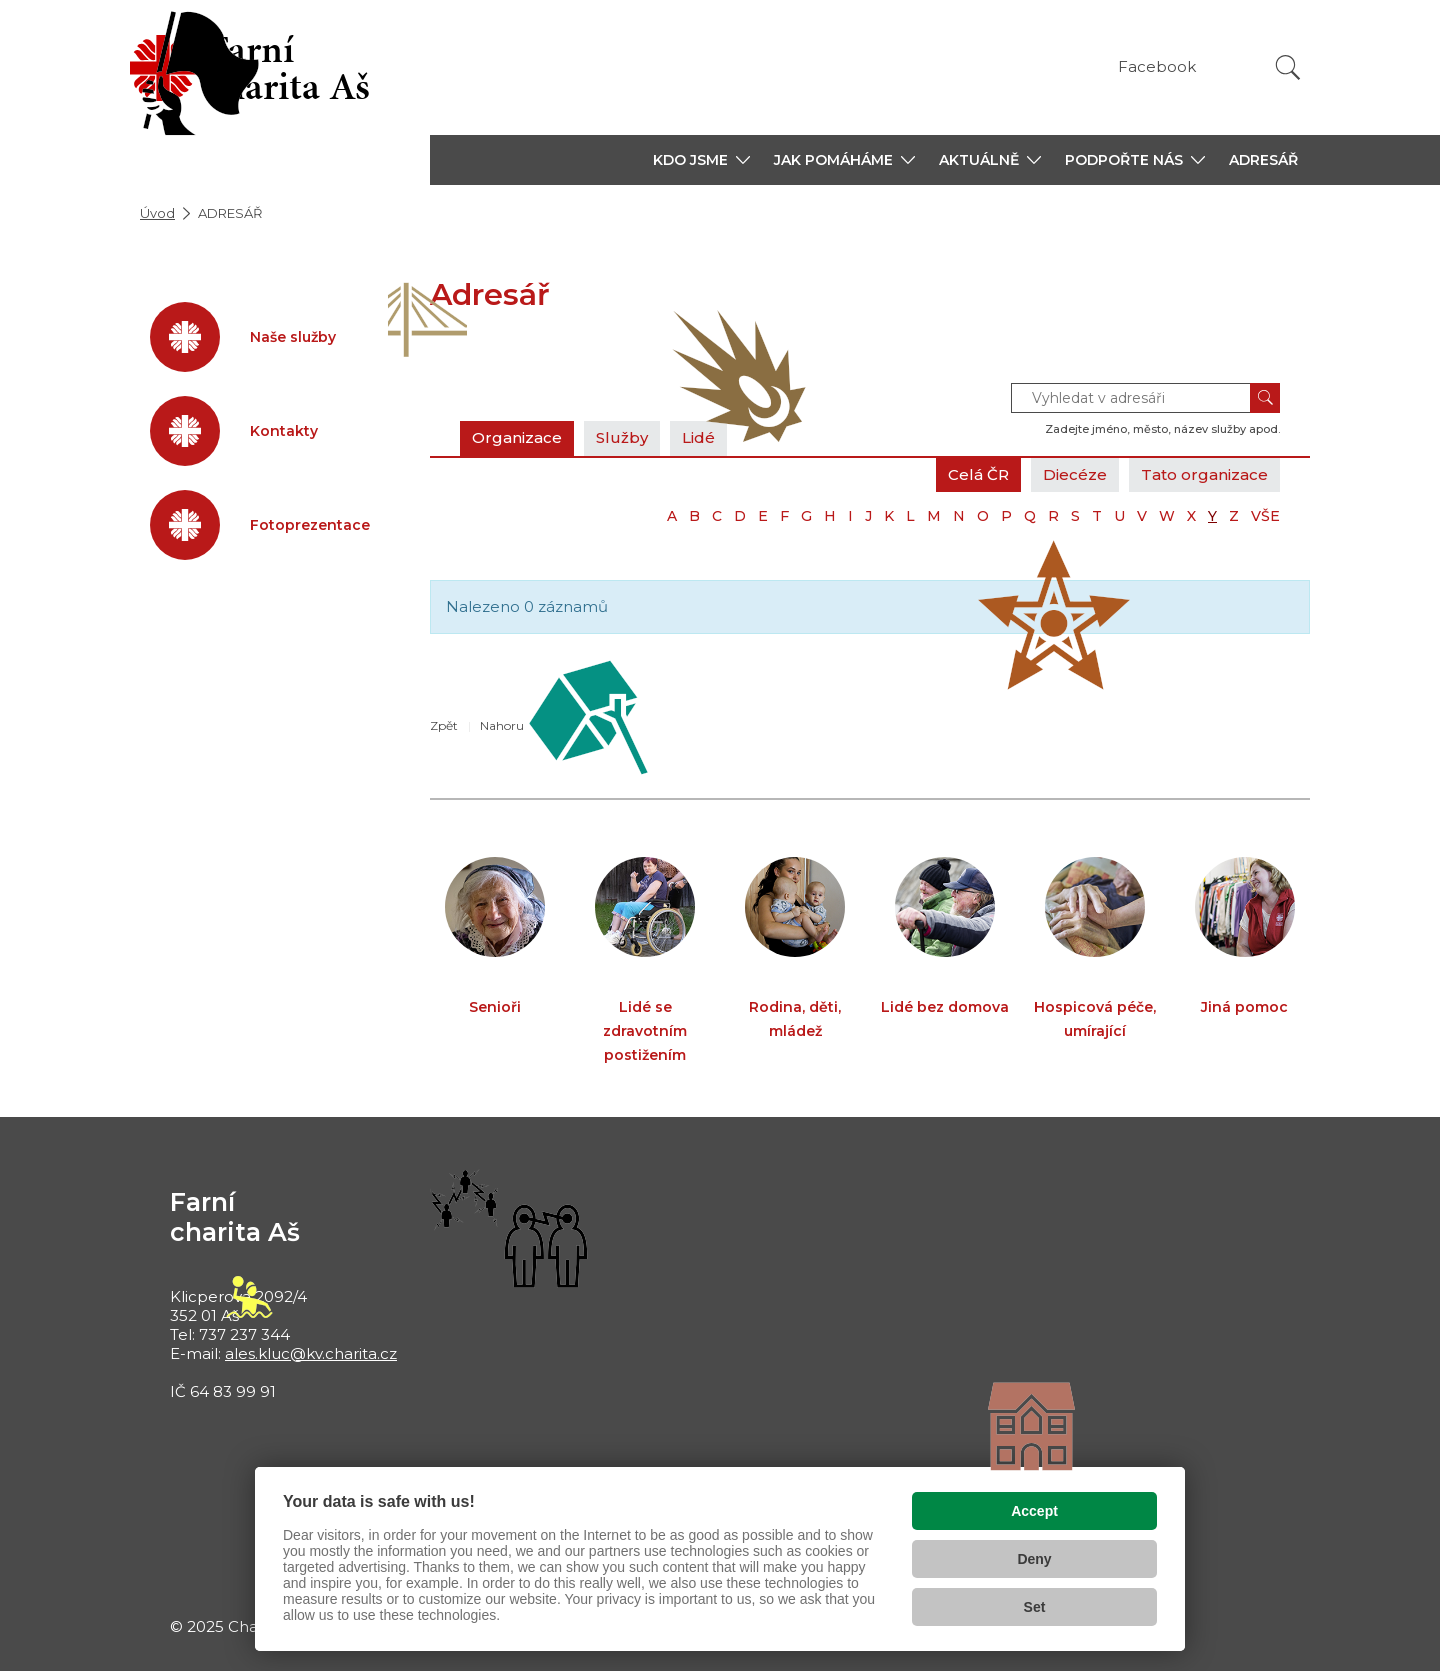  I want to click on level up or rank promotion indicator, so click(1054, 616).